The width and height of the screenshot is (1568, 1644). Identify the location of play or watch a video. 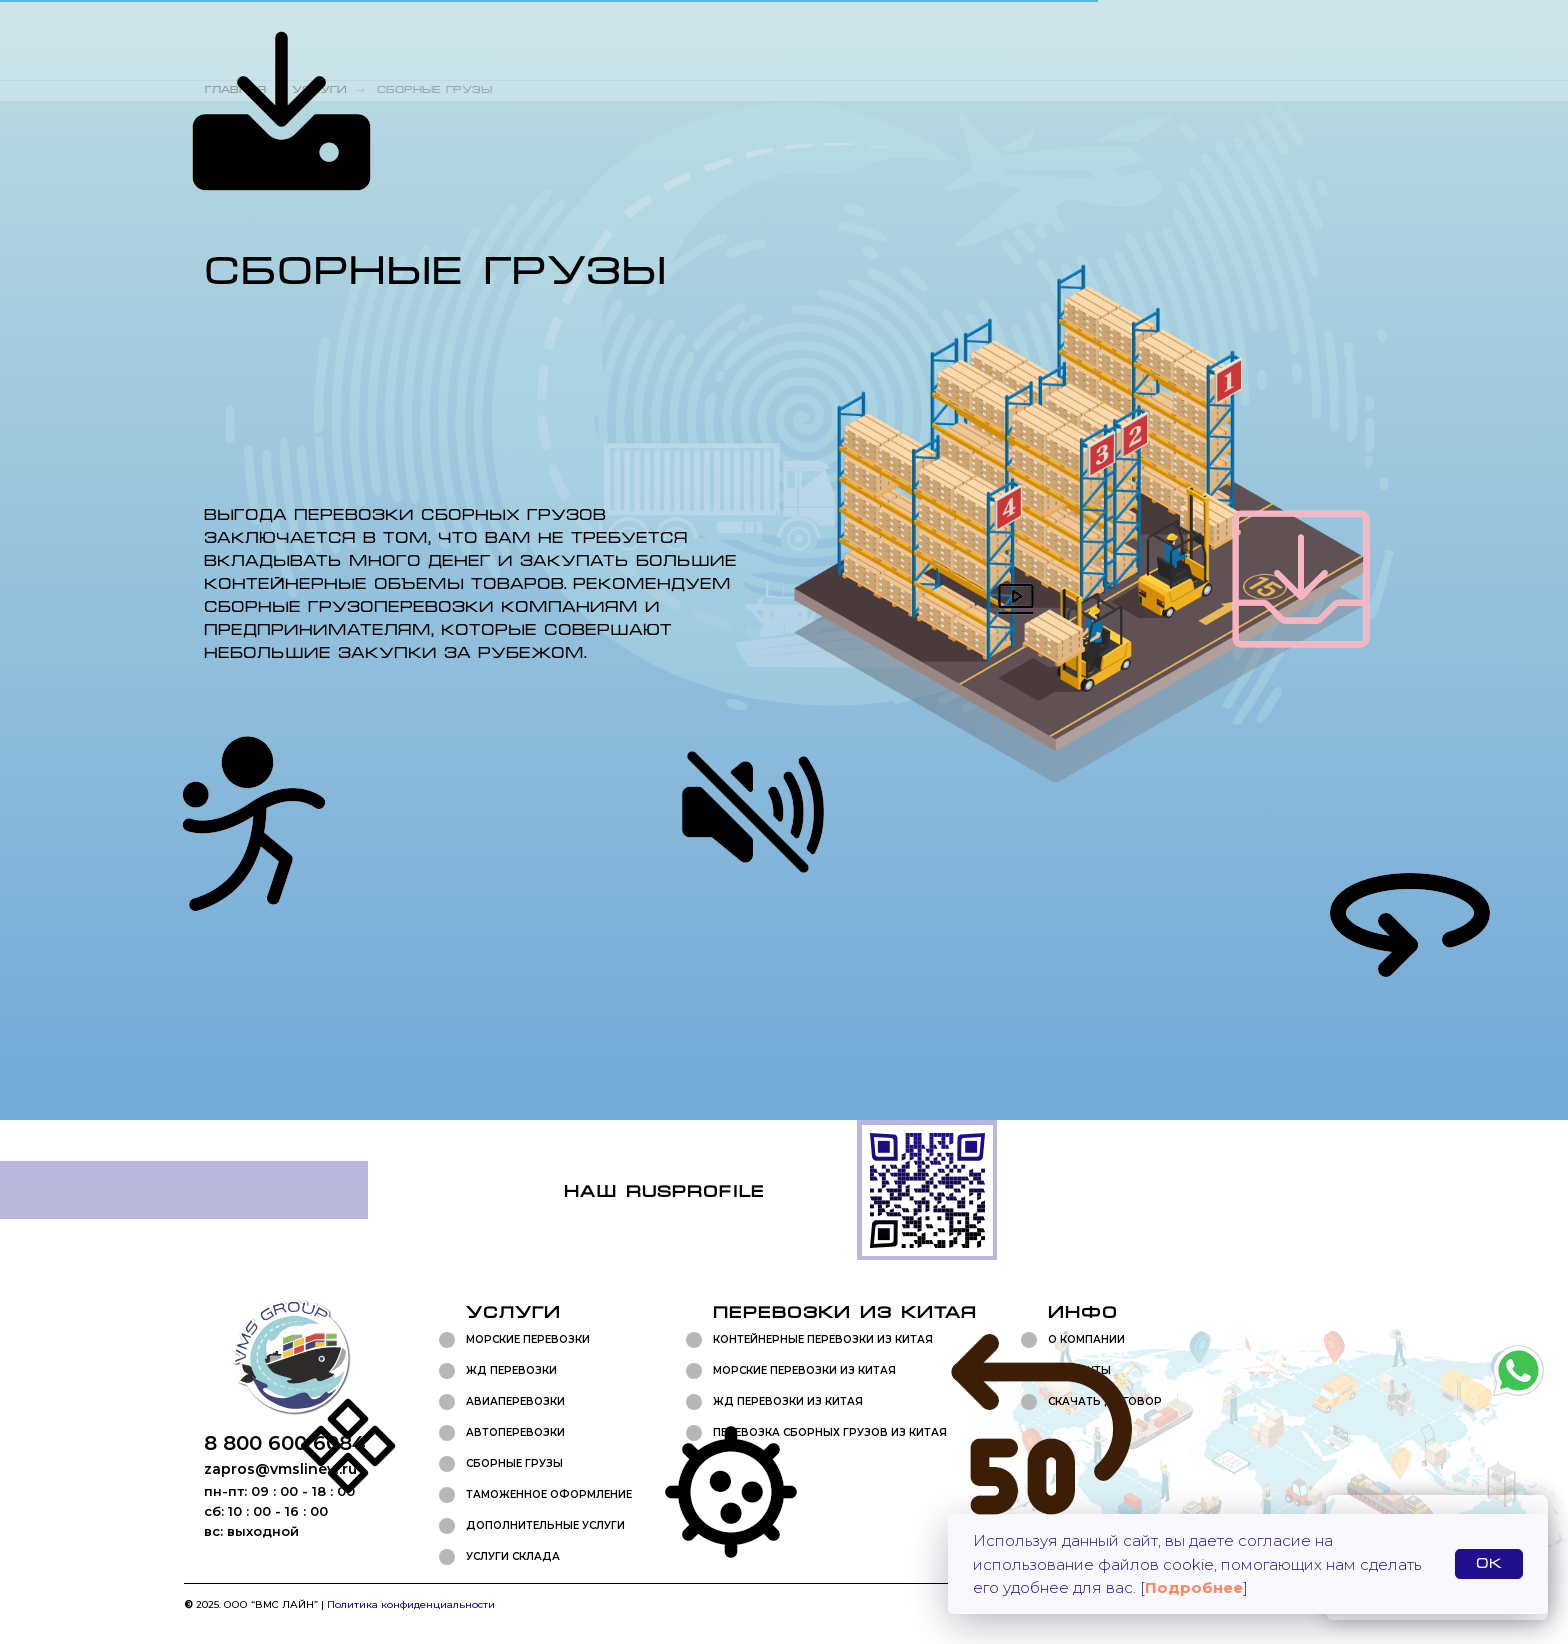
(1016, 599).